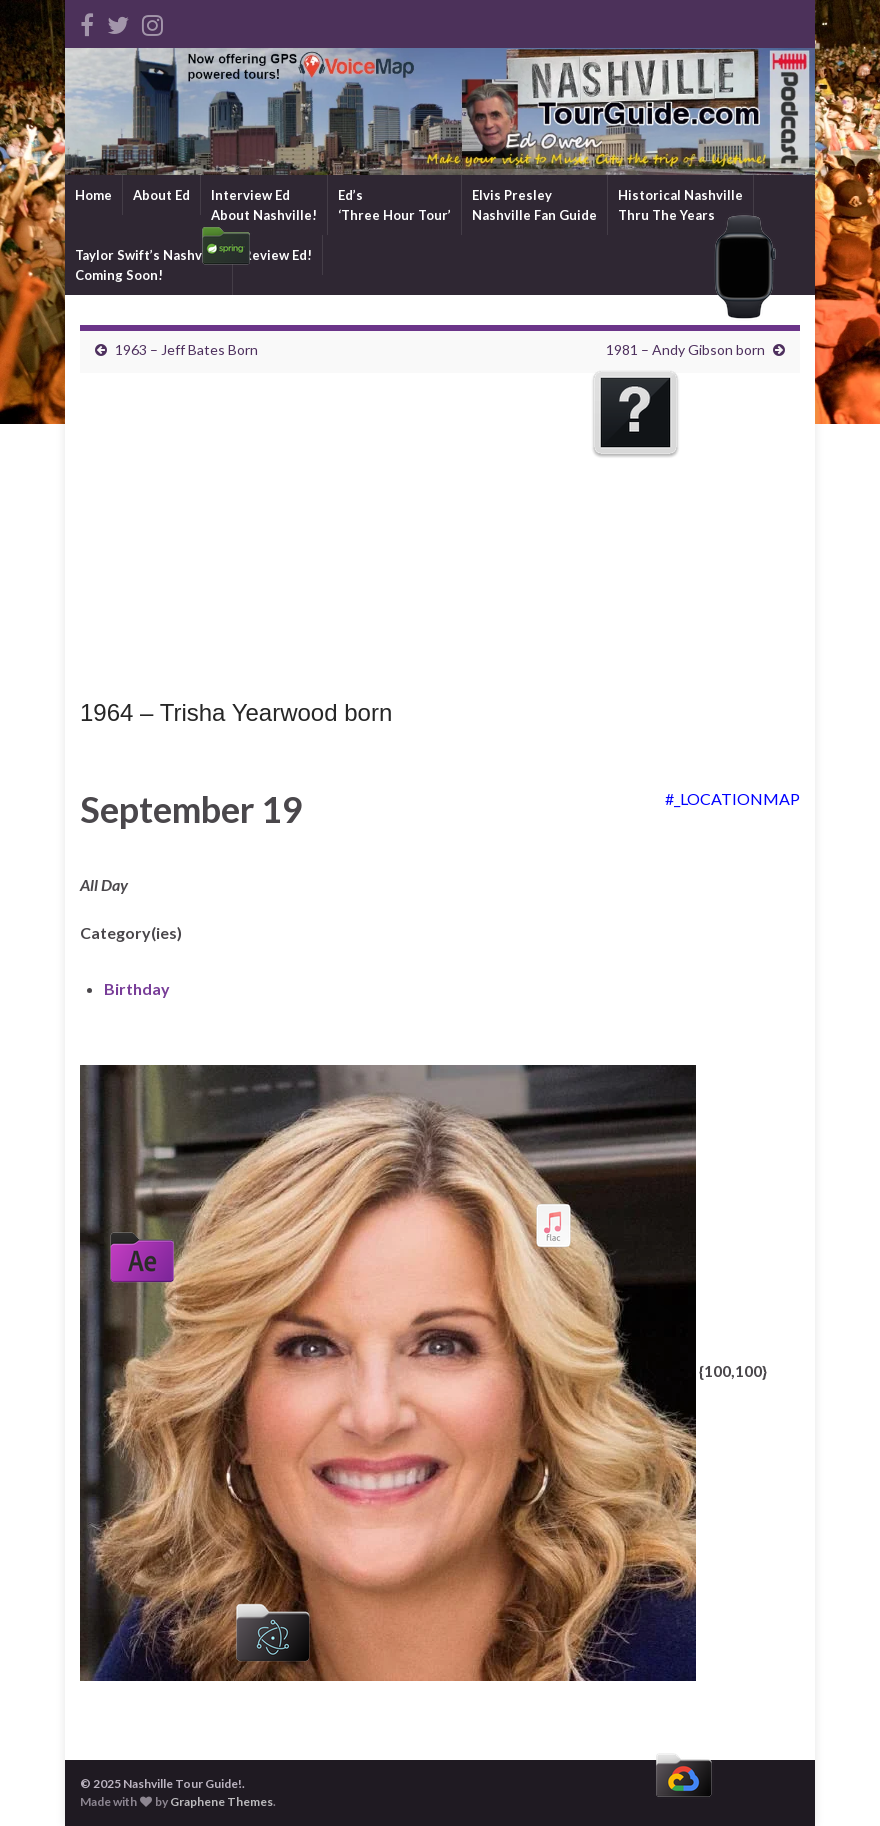  Describe the element at coordinates (744, 267) in the screenshot. I see `apple watch se (2nd generation) device icon` at that location.